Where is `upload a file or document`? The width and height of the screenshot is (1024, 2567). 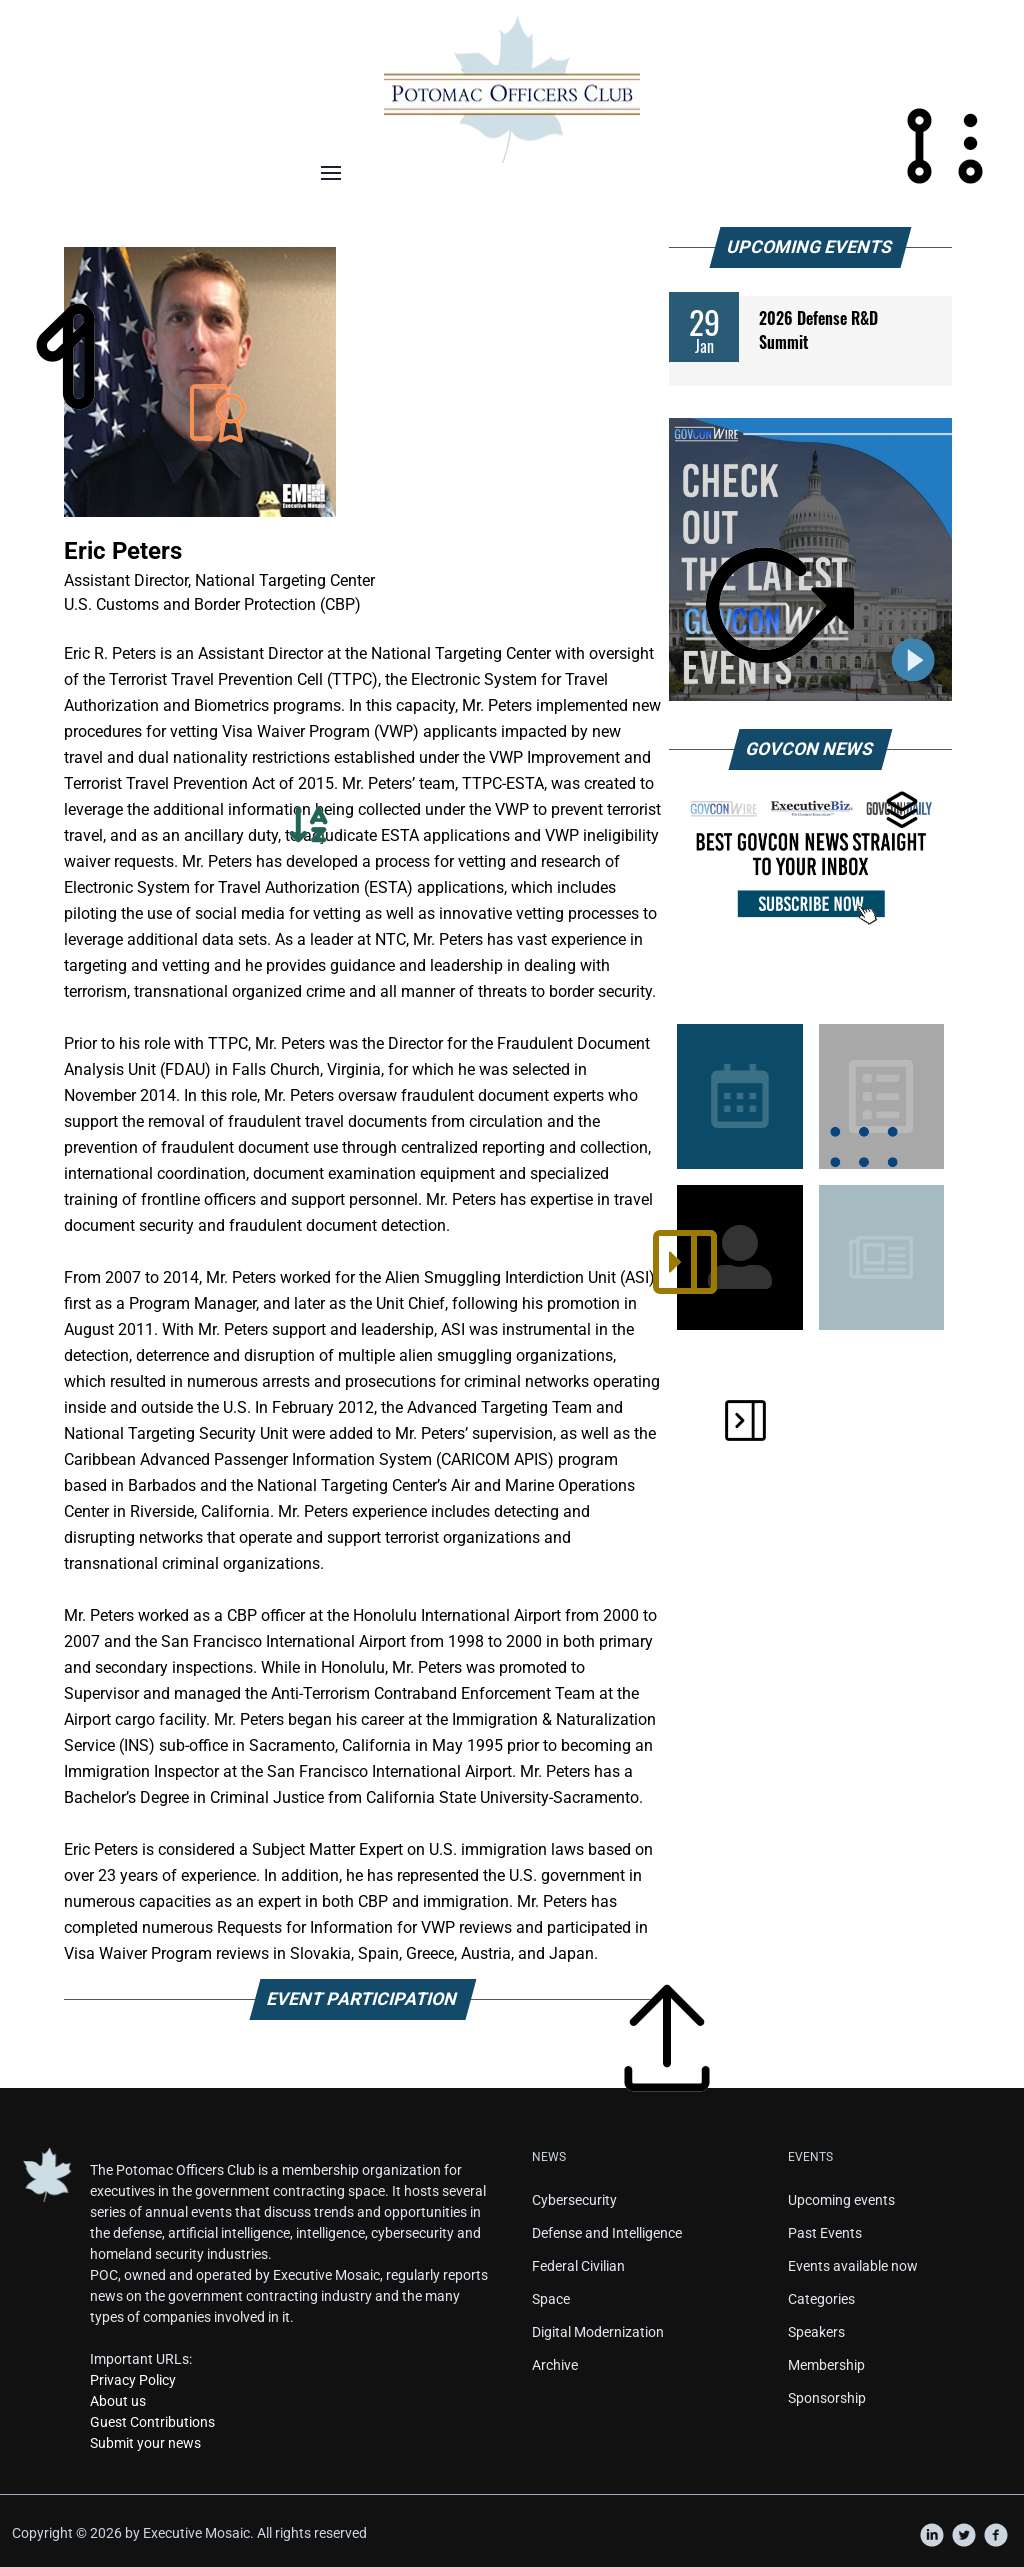
upload a file or document is located at coordinates (667, 2038).